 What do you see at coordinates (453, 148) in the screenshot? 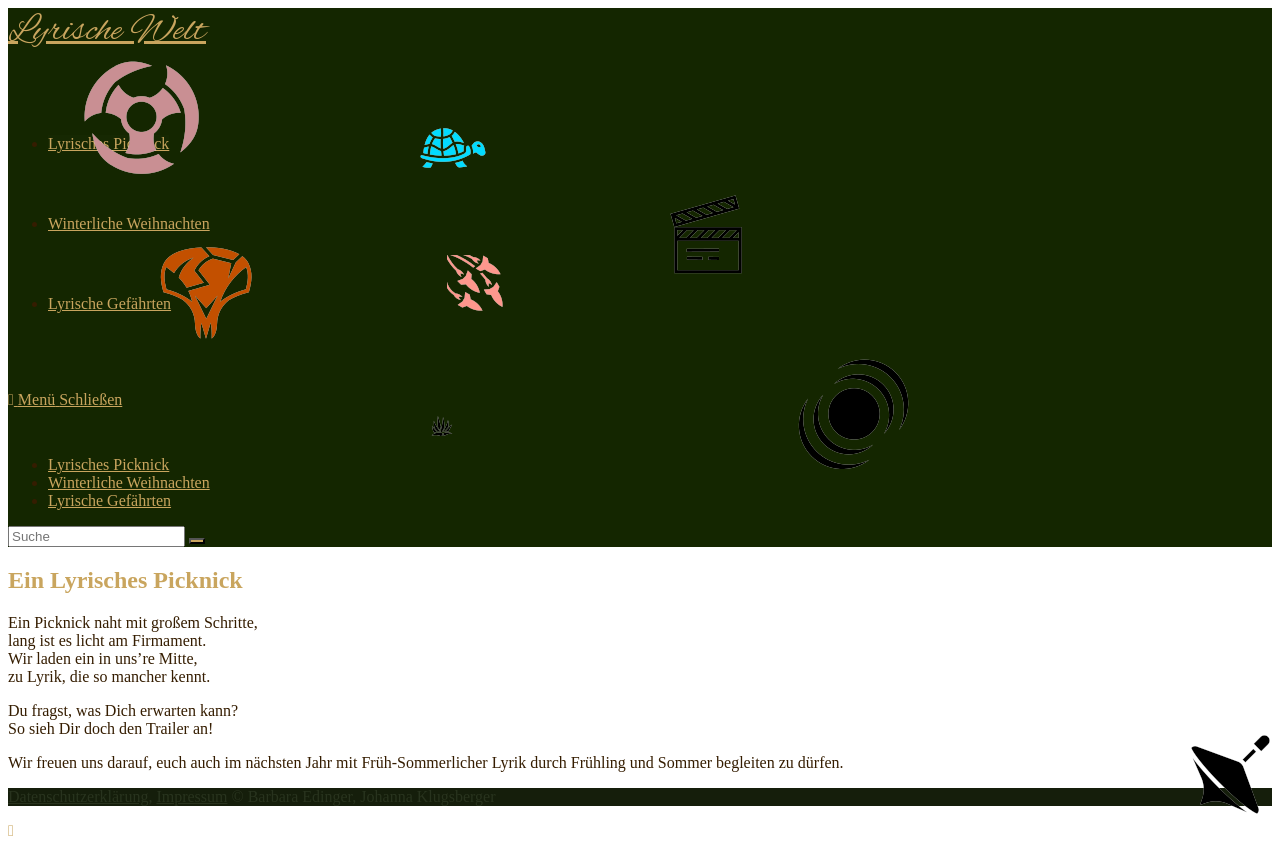
I see `indicates slow speed or processing mode` at bounding box center [453, 148].